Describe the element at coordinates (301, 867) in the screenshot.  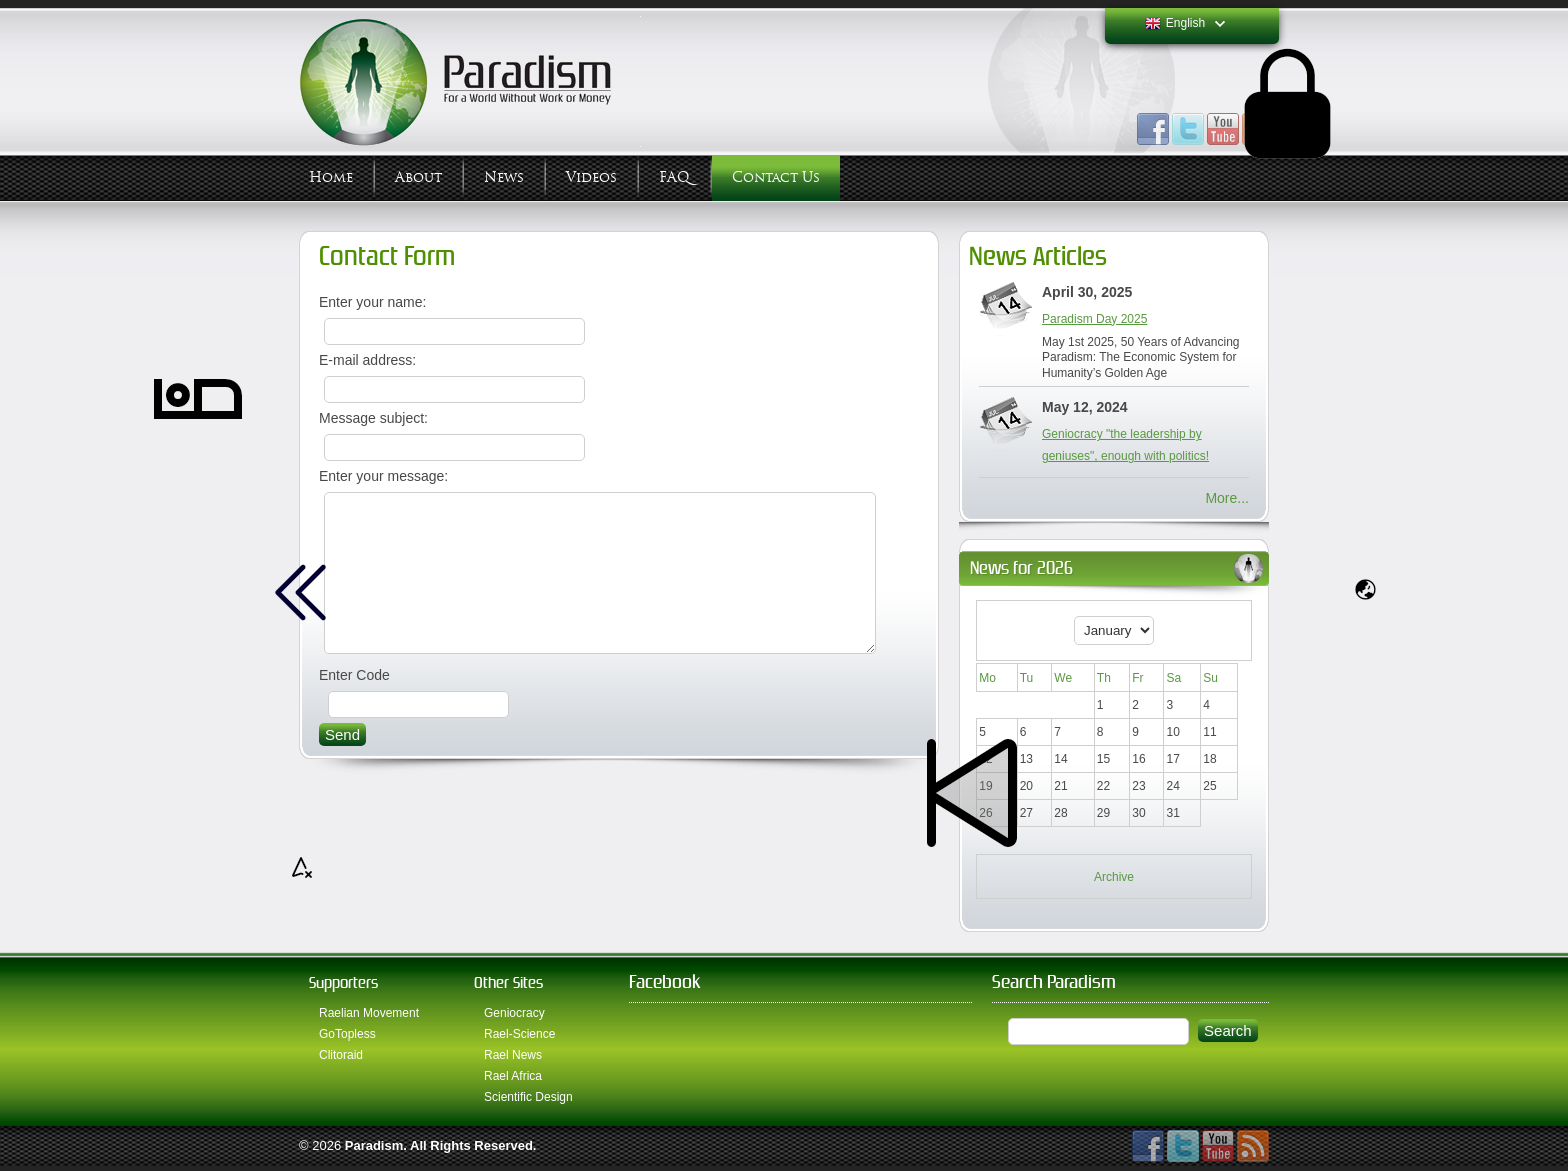
I see `disable navigation or GPS tracking` at that location.